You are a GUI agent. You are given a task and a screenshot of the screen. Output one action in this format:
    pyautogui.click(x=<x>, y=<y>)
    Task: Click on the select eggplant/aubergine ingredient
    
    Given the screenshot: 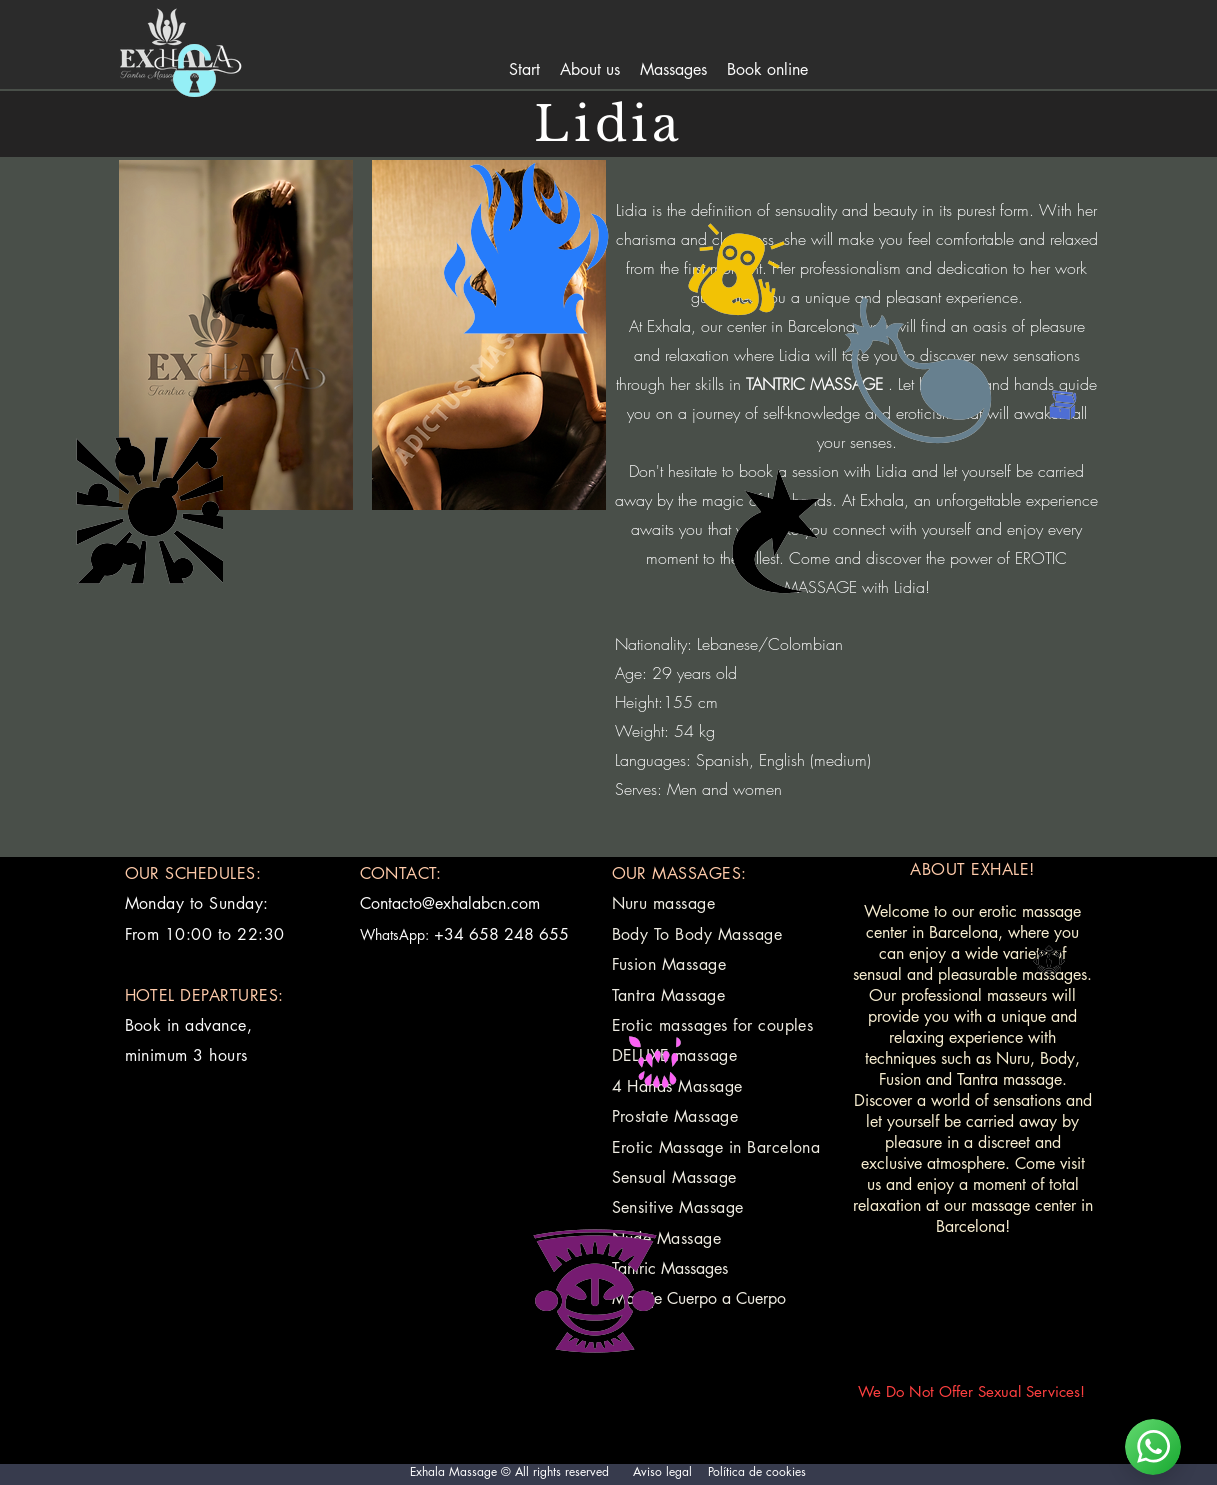 What is the action you would take?
    pyautogui.click(x=917, y=370)
    